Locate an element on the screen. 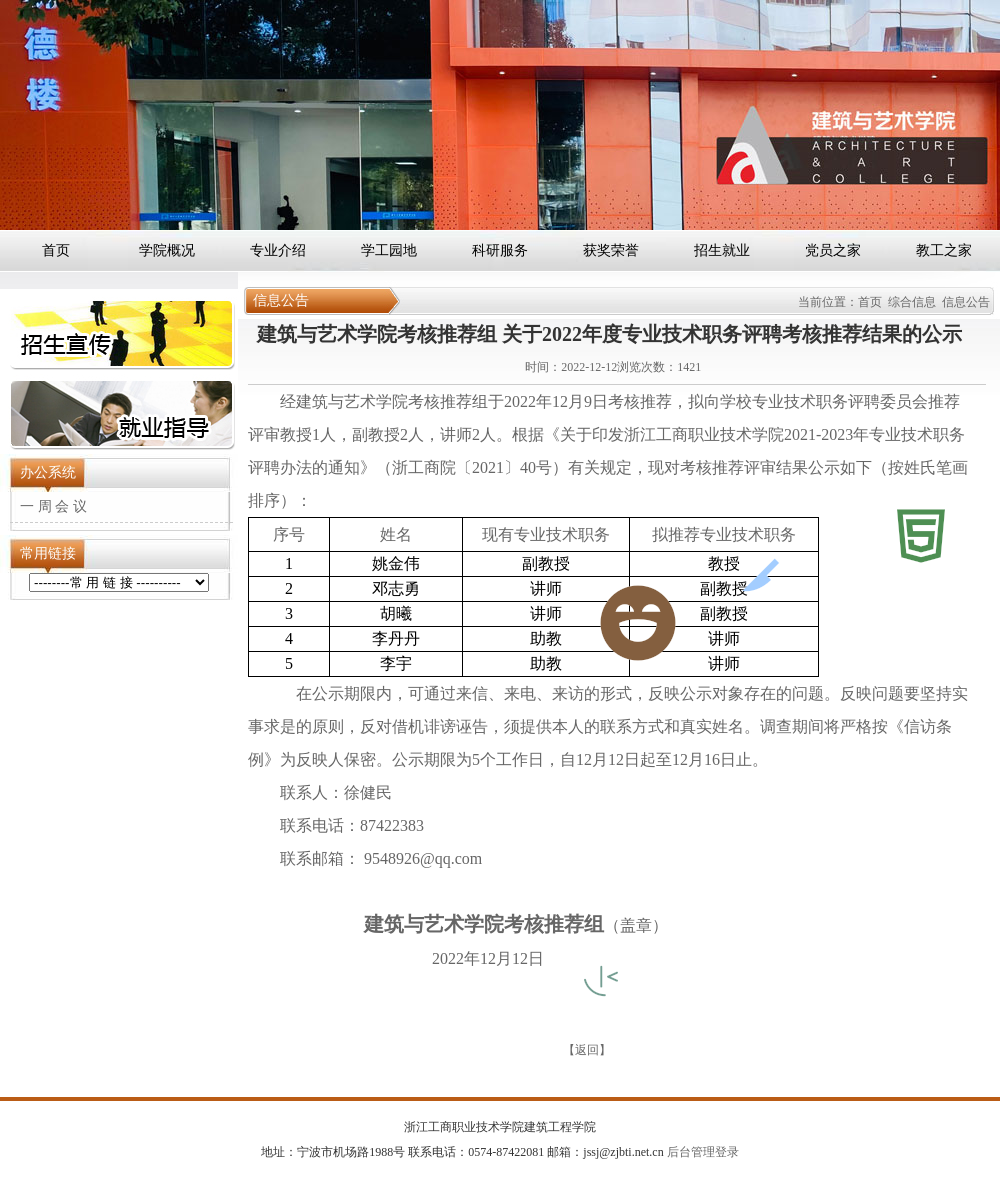 The height and width of the screenshot is (1195, 1000). slice or cut selected object is located at coordinates (763, 575).